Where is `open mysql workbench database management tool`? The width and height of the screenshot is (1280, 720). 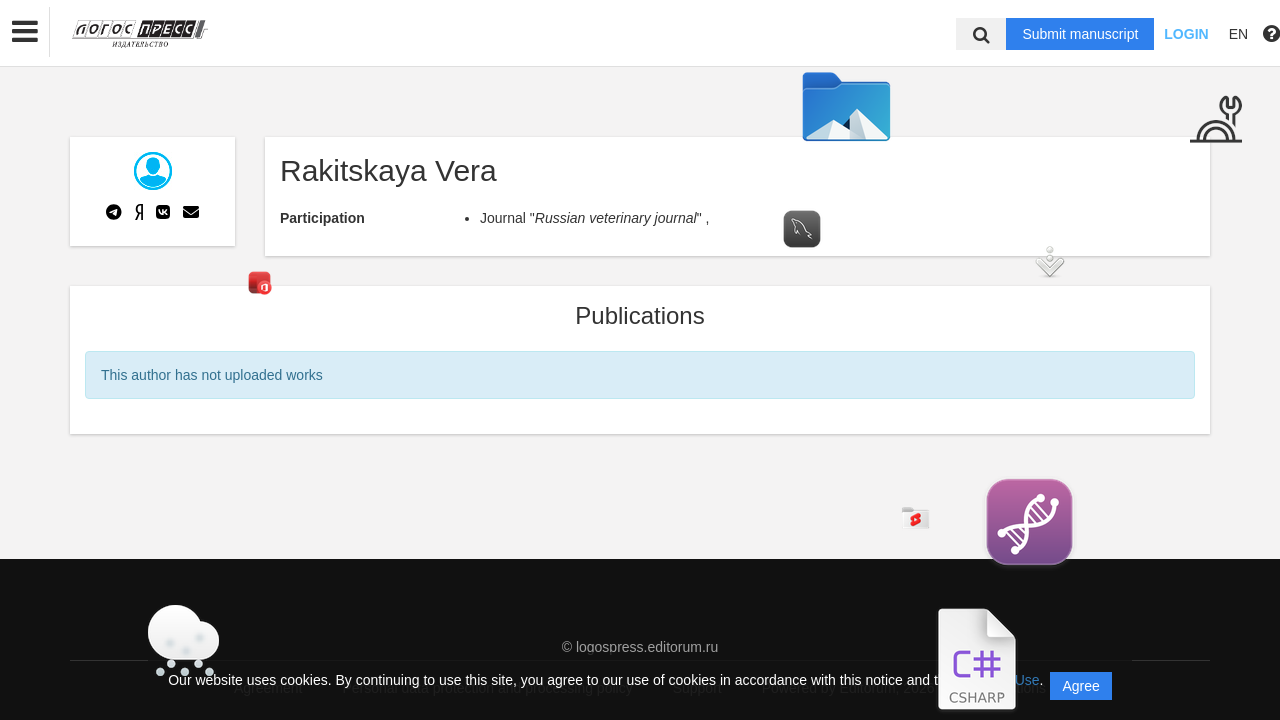 open mysql workbench database management tool is located at coordinates (802, 229).